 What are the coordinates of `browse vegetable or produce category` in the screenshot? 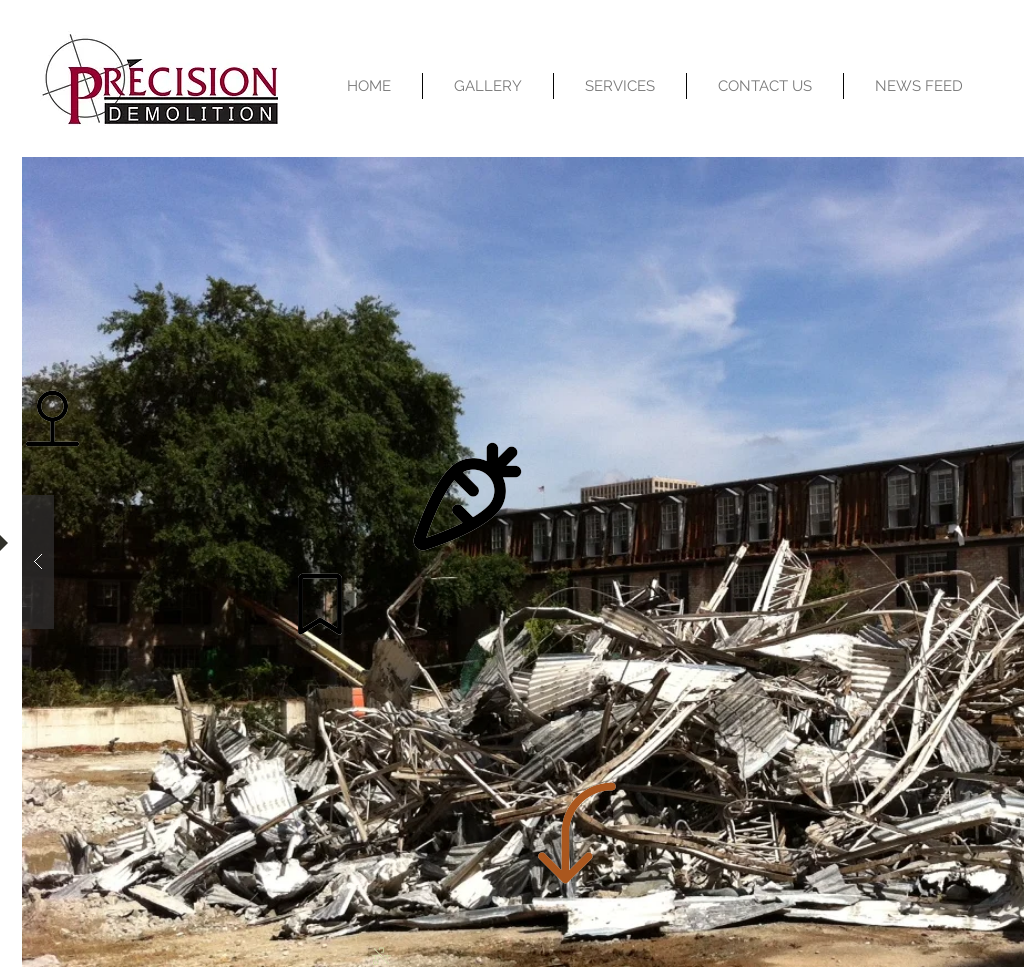 It's located at (465, 498).